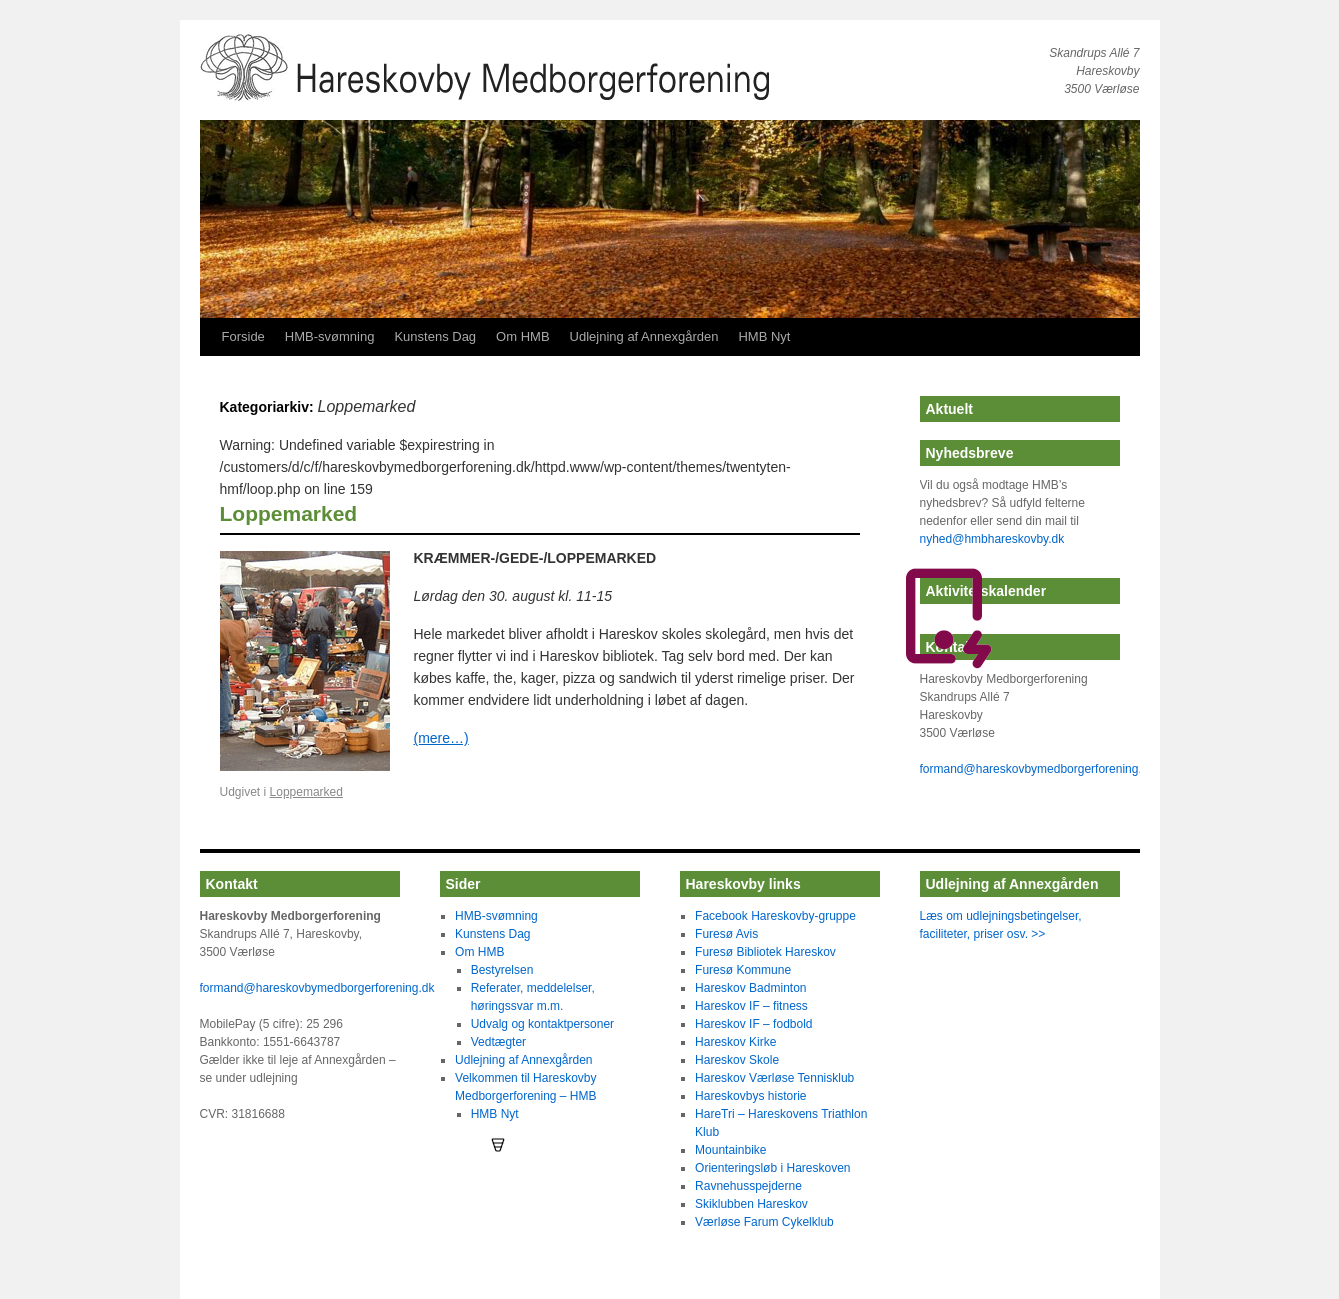 The height and width of the screenshot is (1299, 1339). Describe the element at coordinates (944, 616) in the screenshot. I see `tablet charging status` at that location.